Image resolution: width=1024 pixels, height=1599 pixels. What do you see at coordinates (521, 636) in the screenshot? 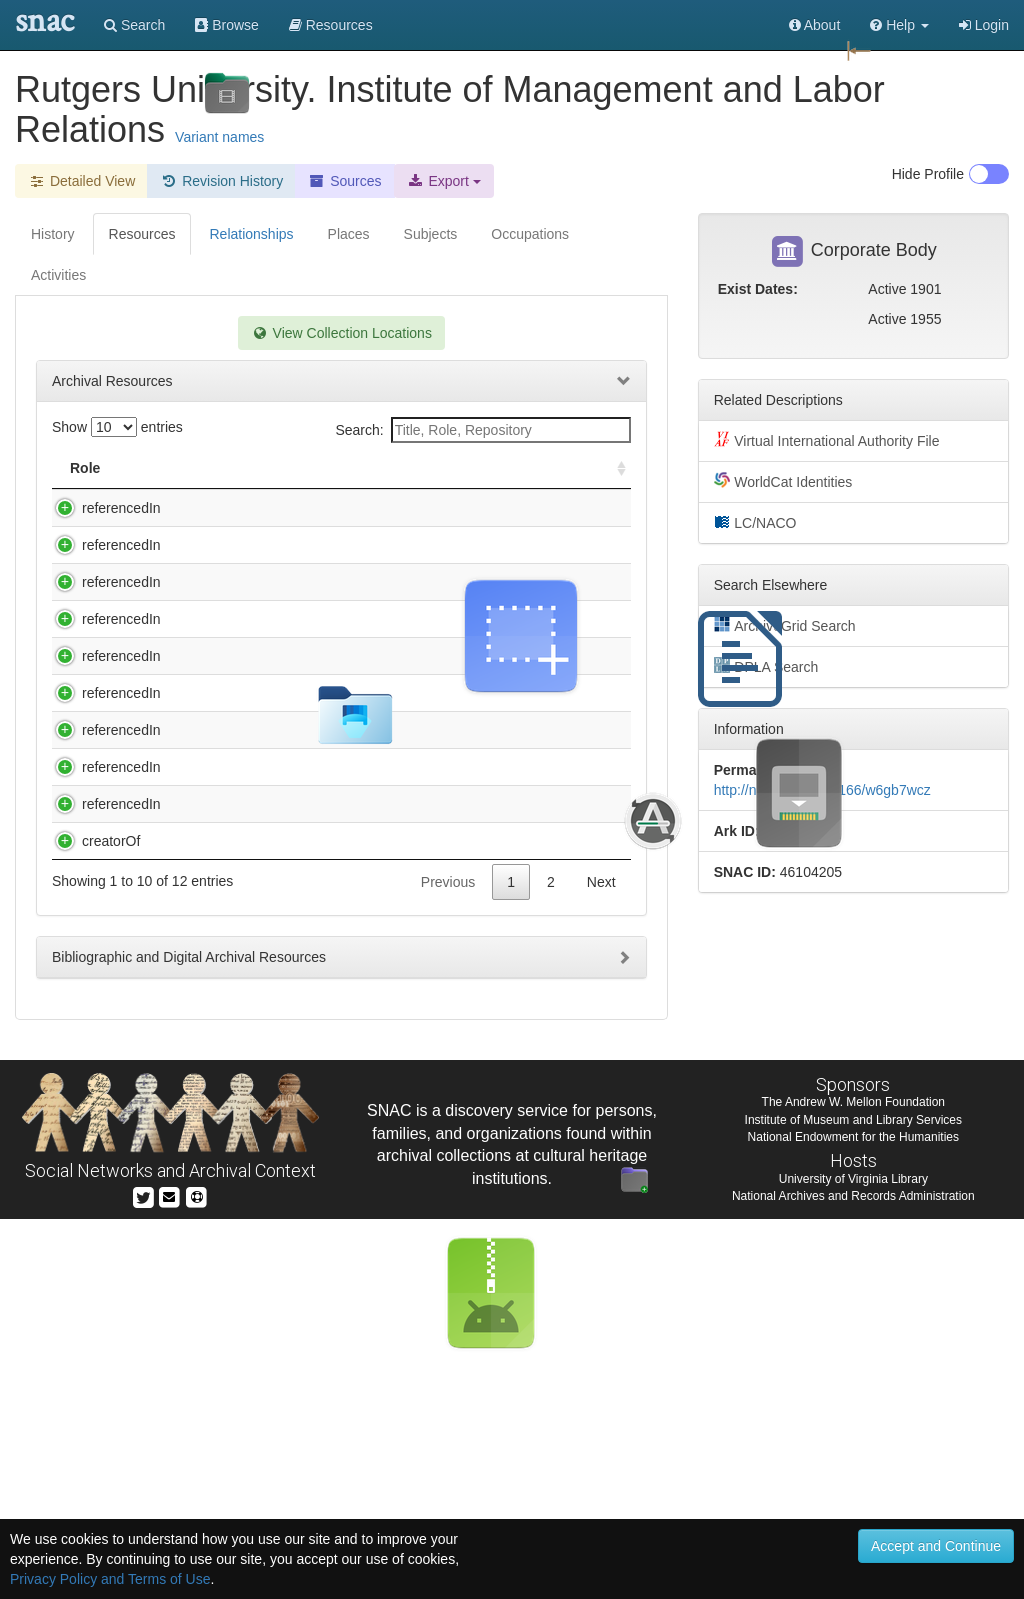
I see `take a screenshot` at bounding box center [521, 636].